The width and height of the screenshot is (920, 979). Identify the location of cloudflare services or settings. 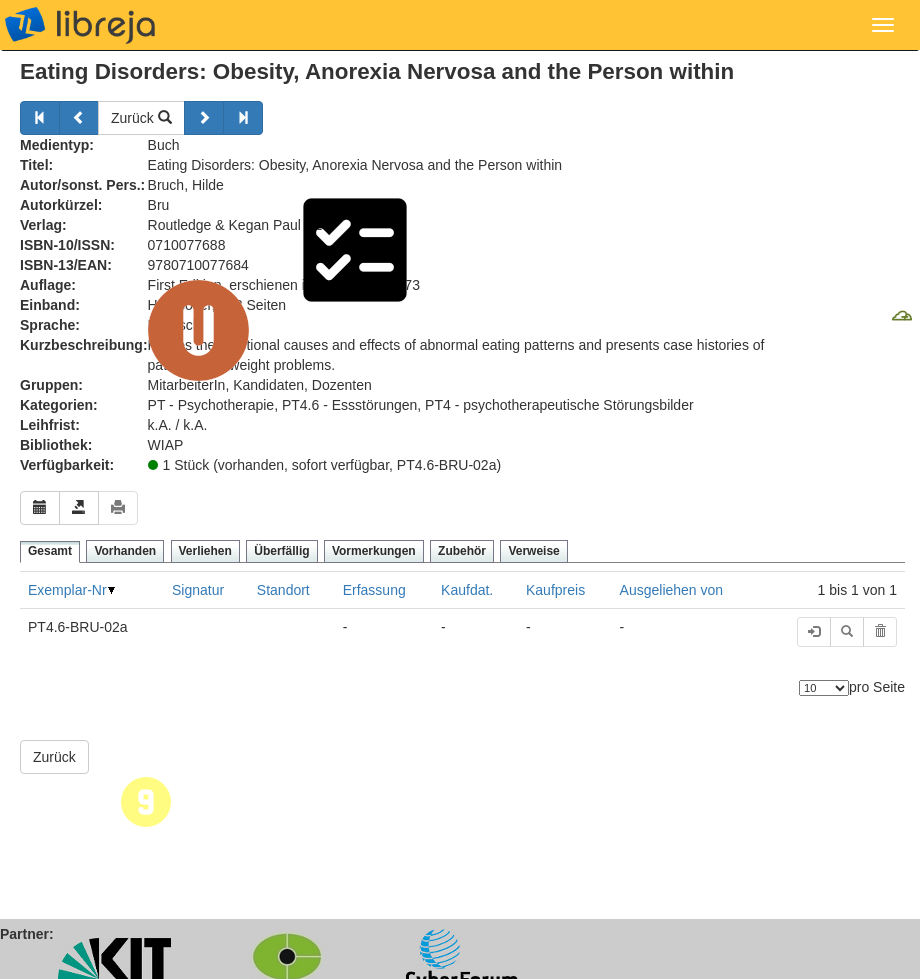
(902, 316).